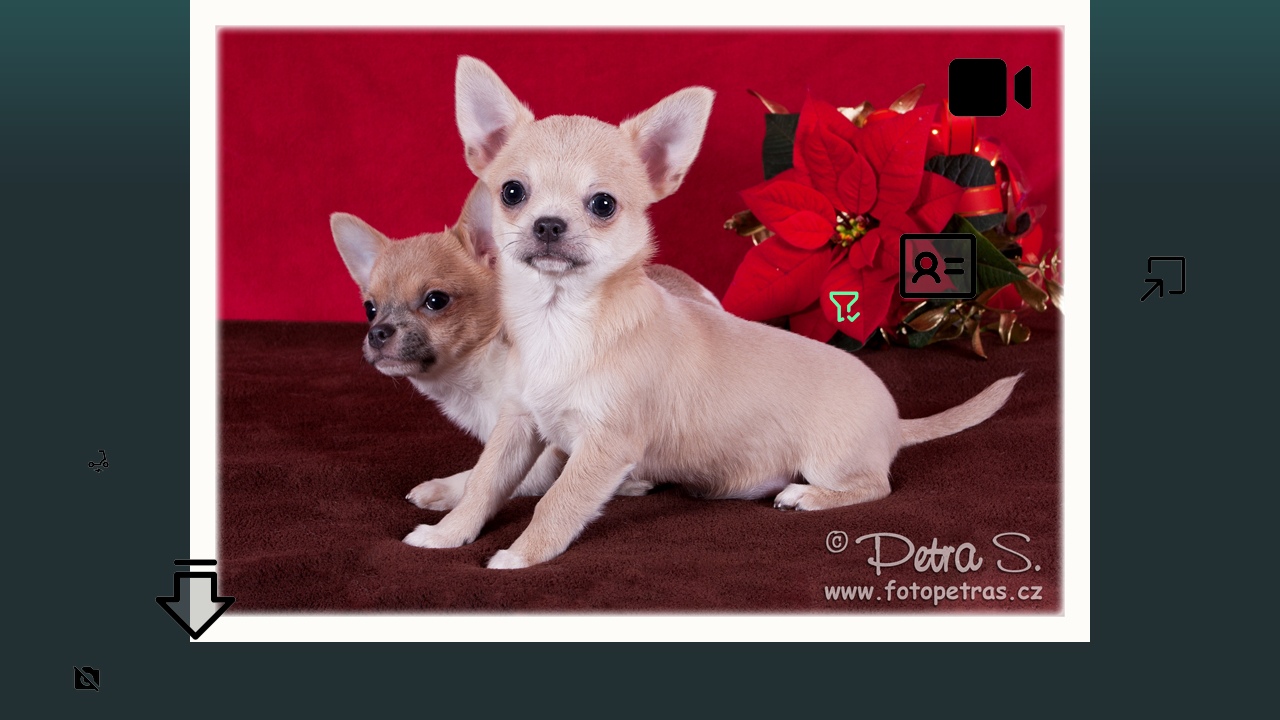 The image size is (1280, 720). I want to click on open content in a new window, so click(1163, 279).